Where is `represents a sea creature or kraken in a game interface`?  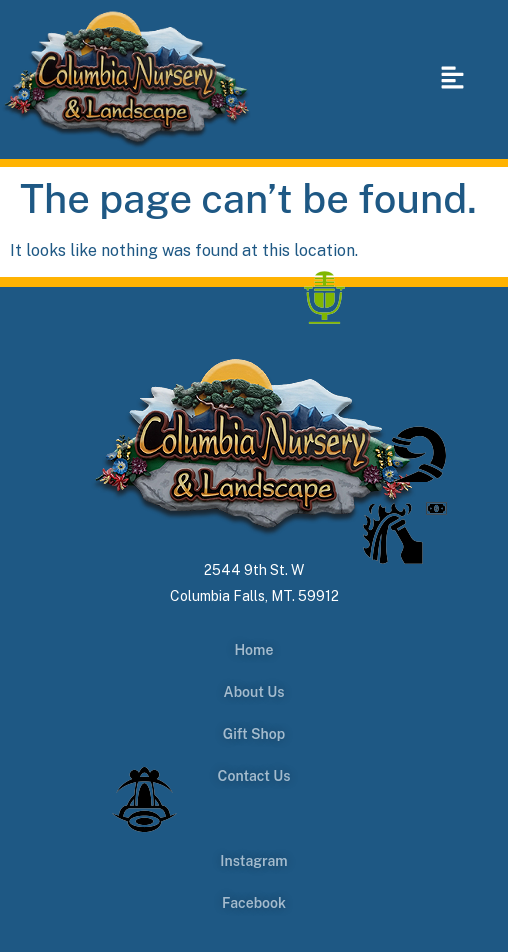 represents a sea creature or kraken in a game interface is located at coordinates (418, 454).